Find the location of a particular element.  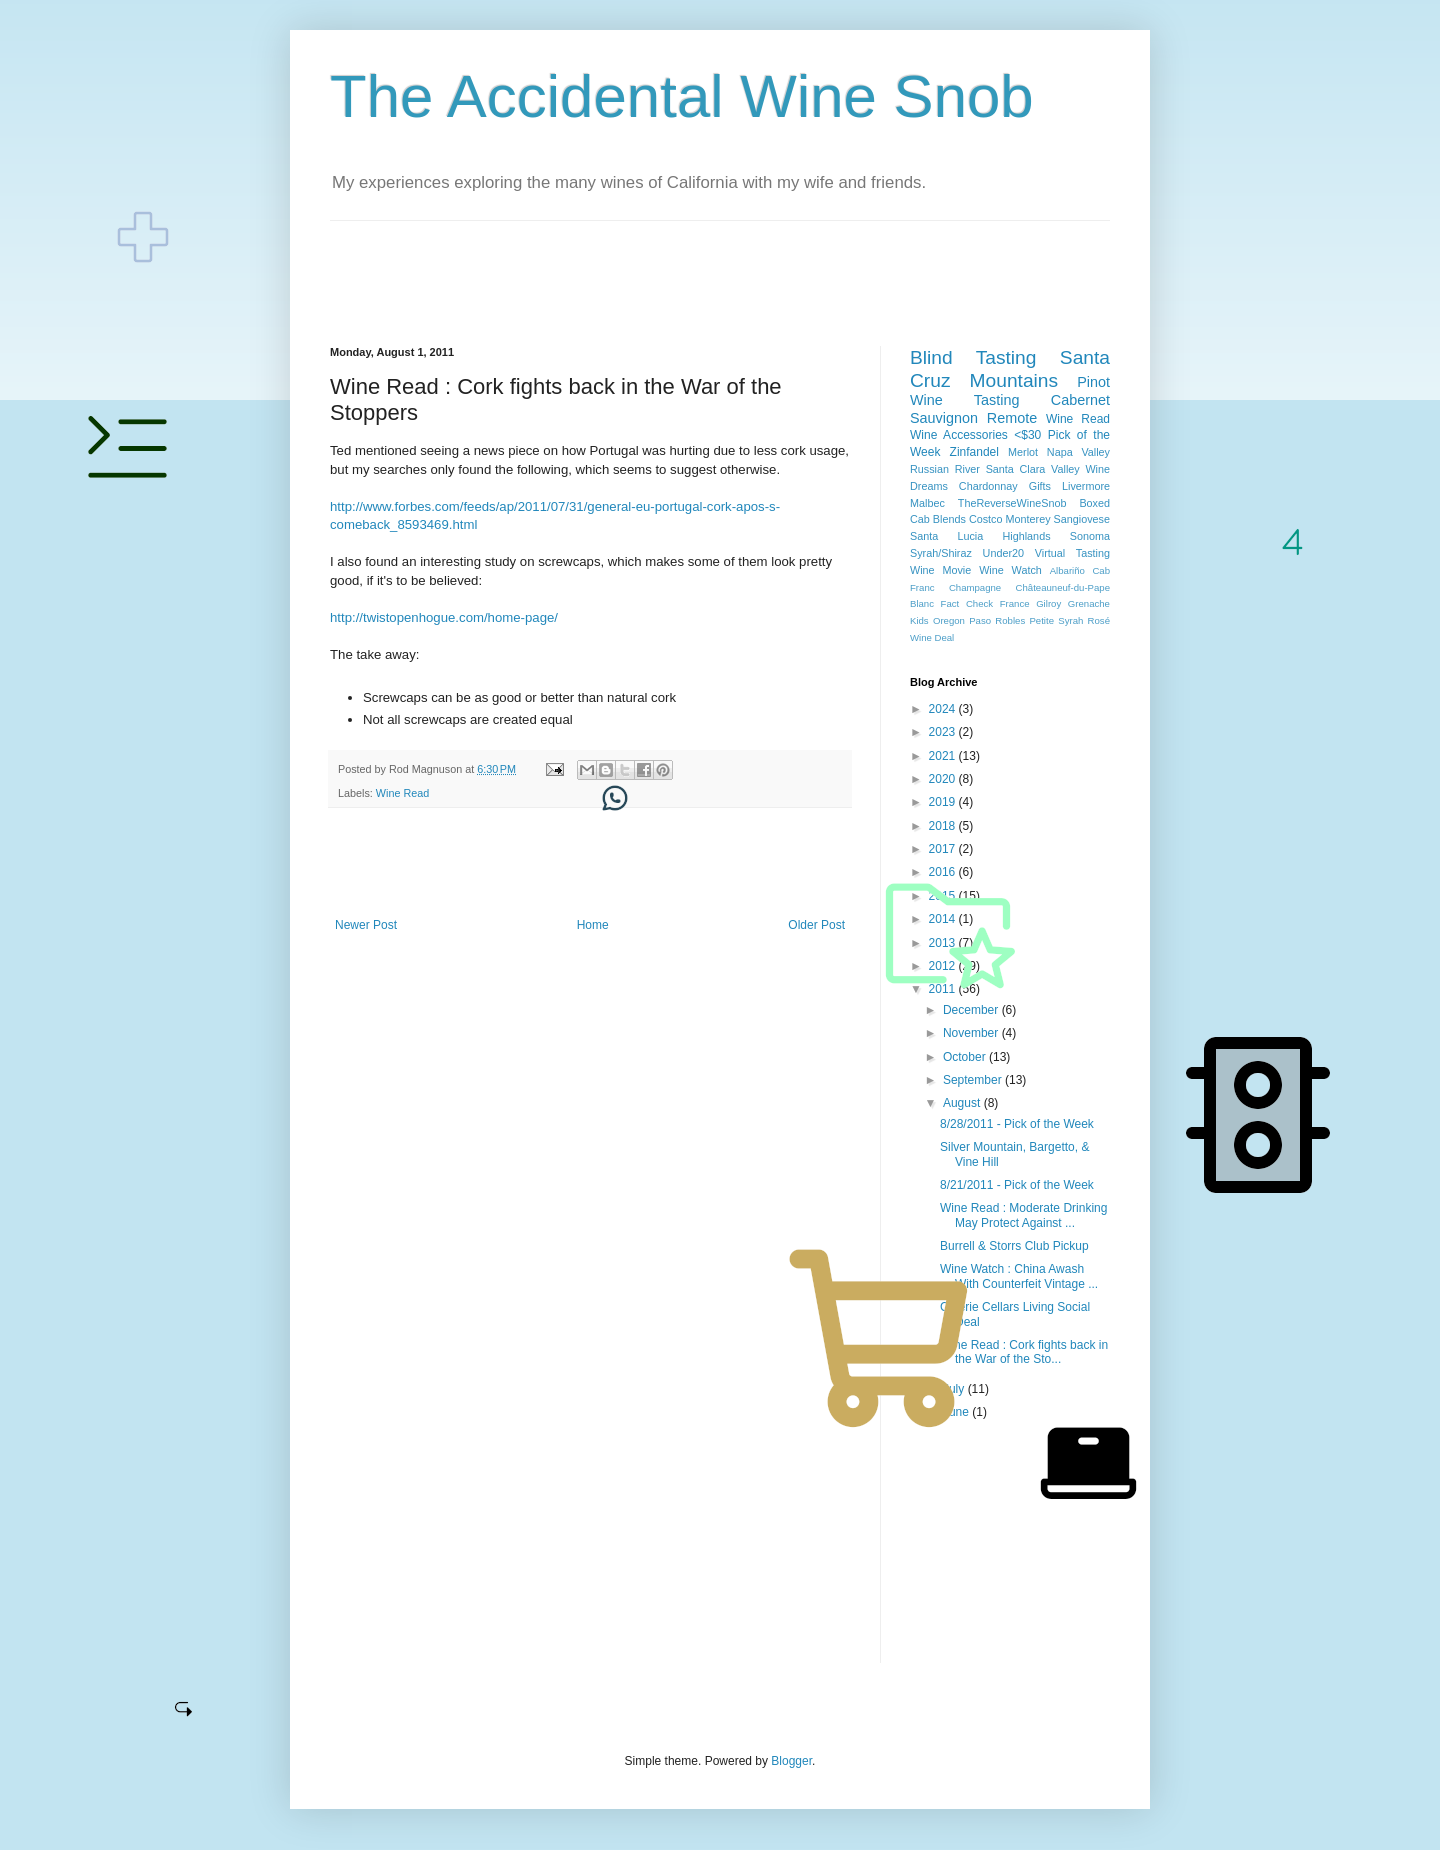

switch to desktop view is located at coordinates (1088, 1461).